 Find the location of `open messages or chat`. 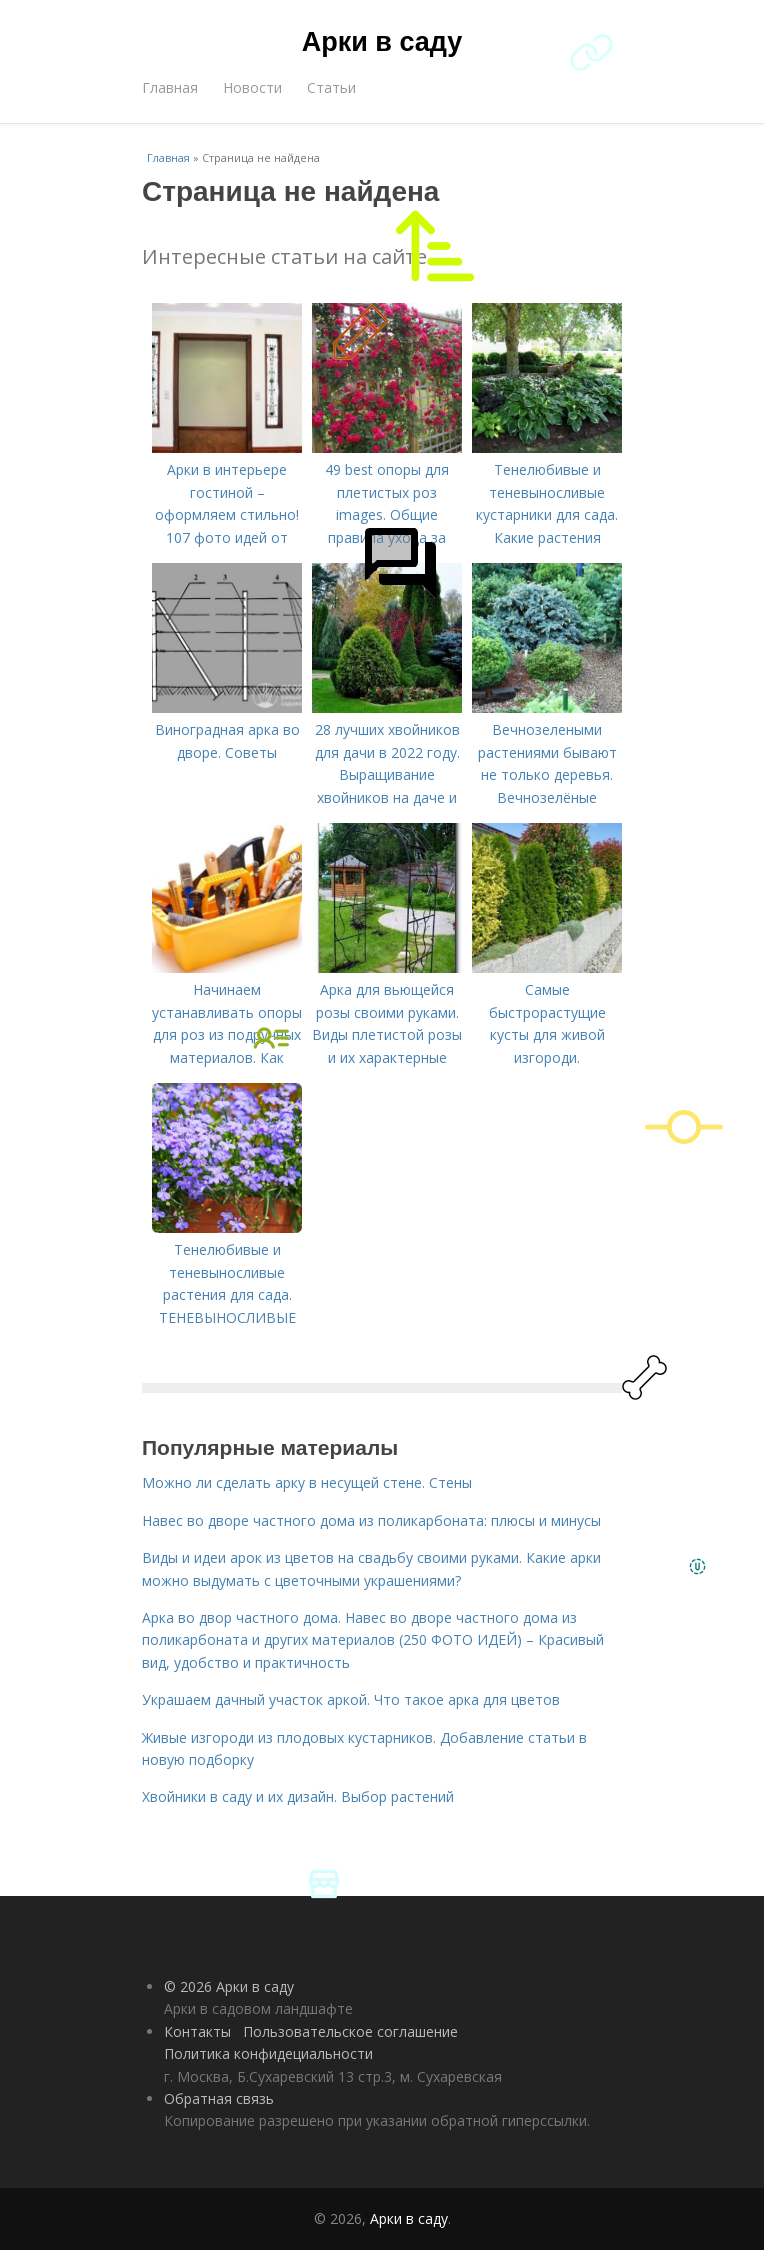

open messages or chat is located at coordinates (400, 563).